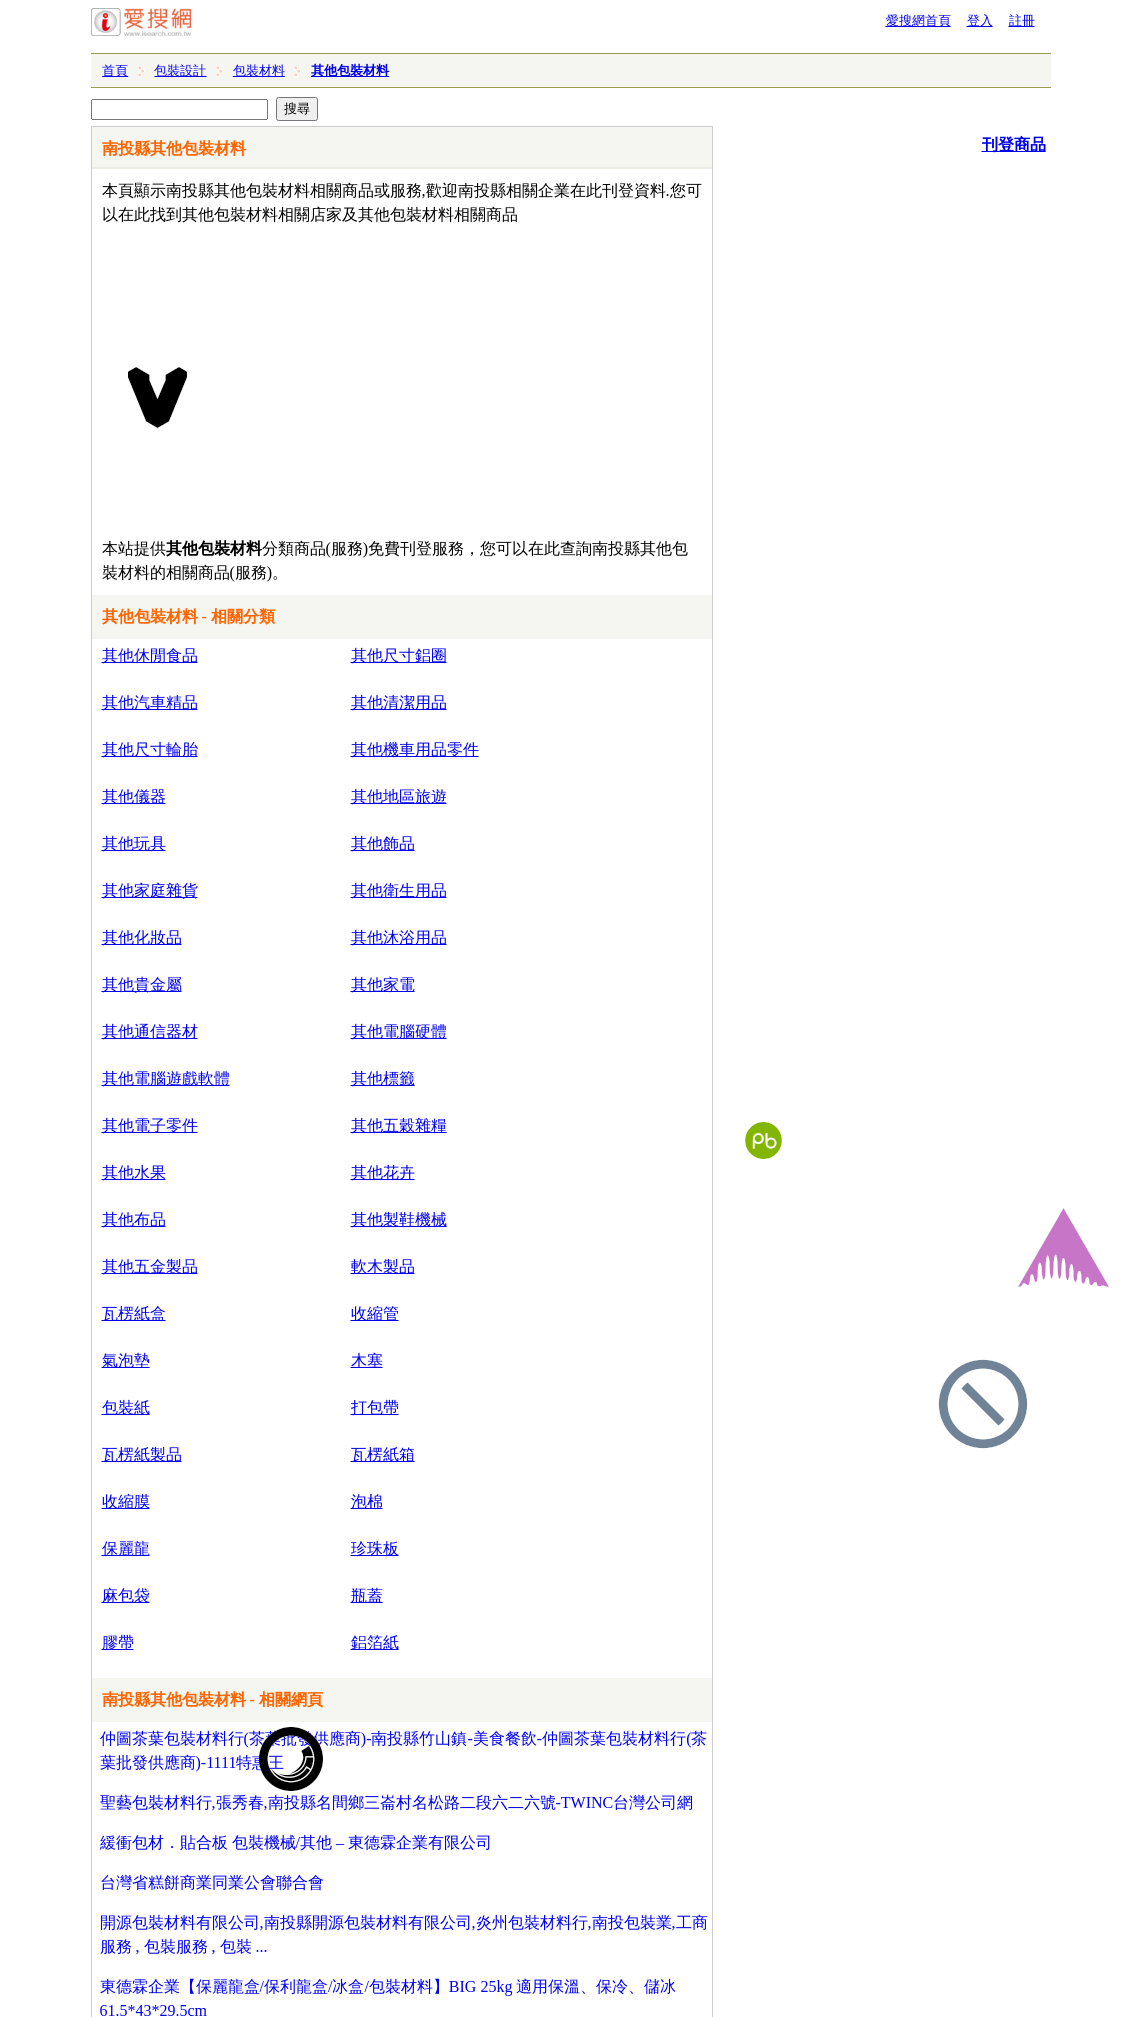  What do you see at coordinates (291, 1759) in the screenshot?
I see `sitecore branding or logo identifier` at bounding box center [291, 1759].